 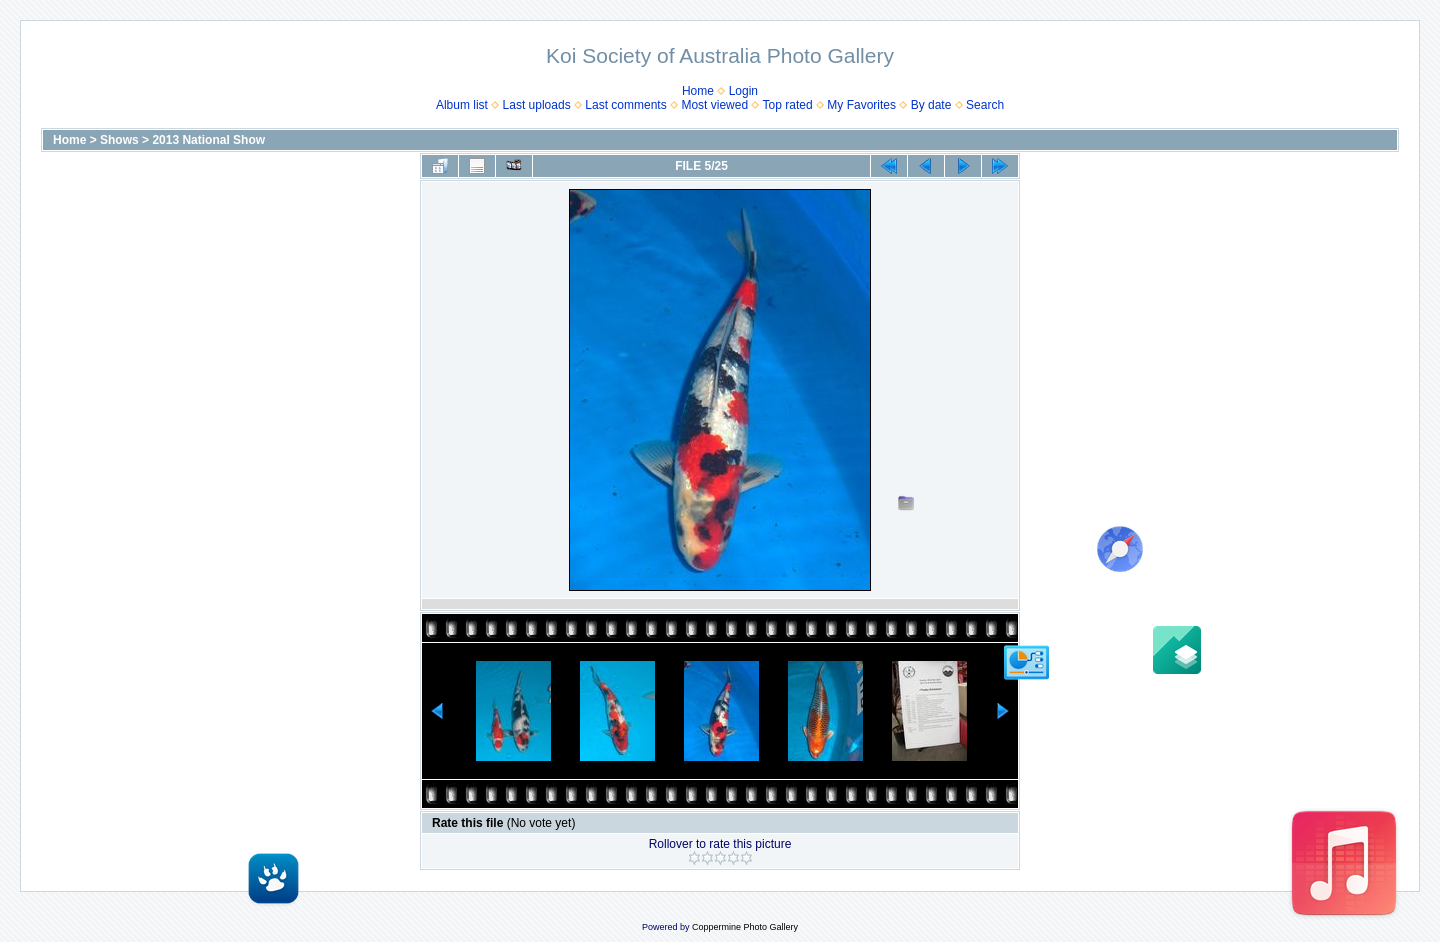 I want to click on open the nautilus file manager, so click(x=906, y=503).